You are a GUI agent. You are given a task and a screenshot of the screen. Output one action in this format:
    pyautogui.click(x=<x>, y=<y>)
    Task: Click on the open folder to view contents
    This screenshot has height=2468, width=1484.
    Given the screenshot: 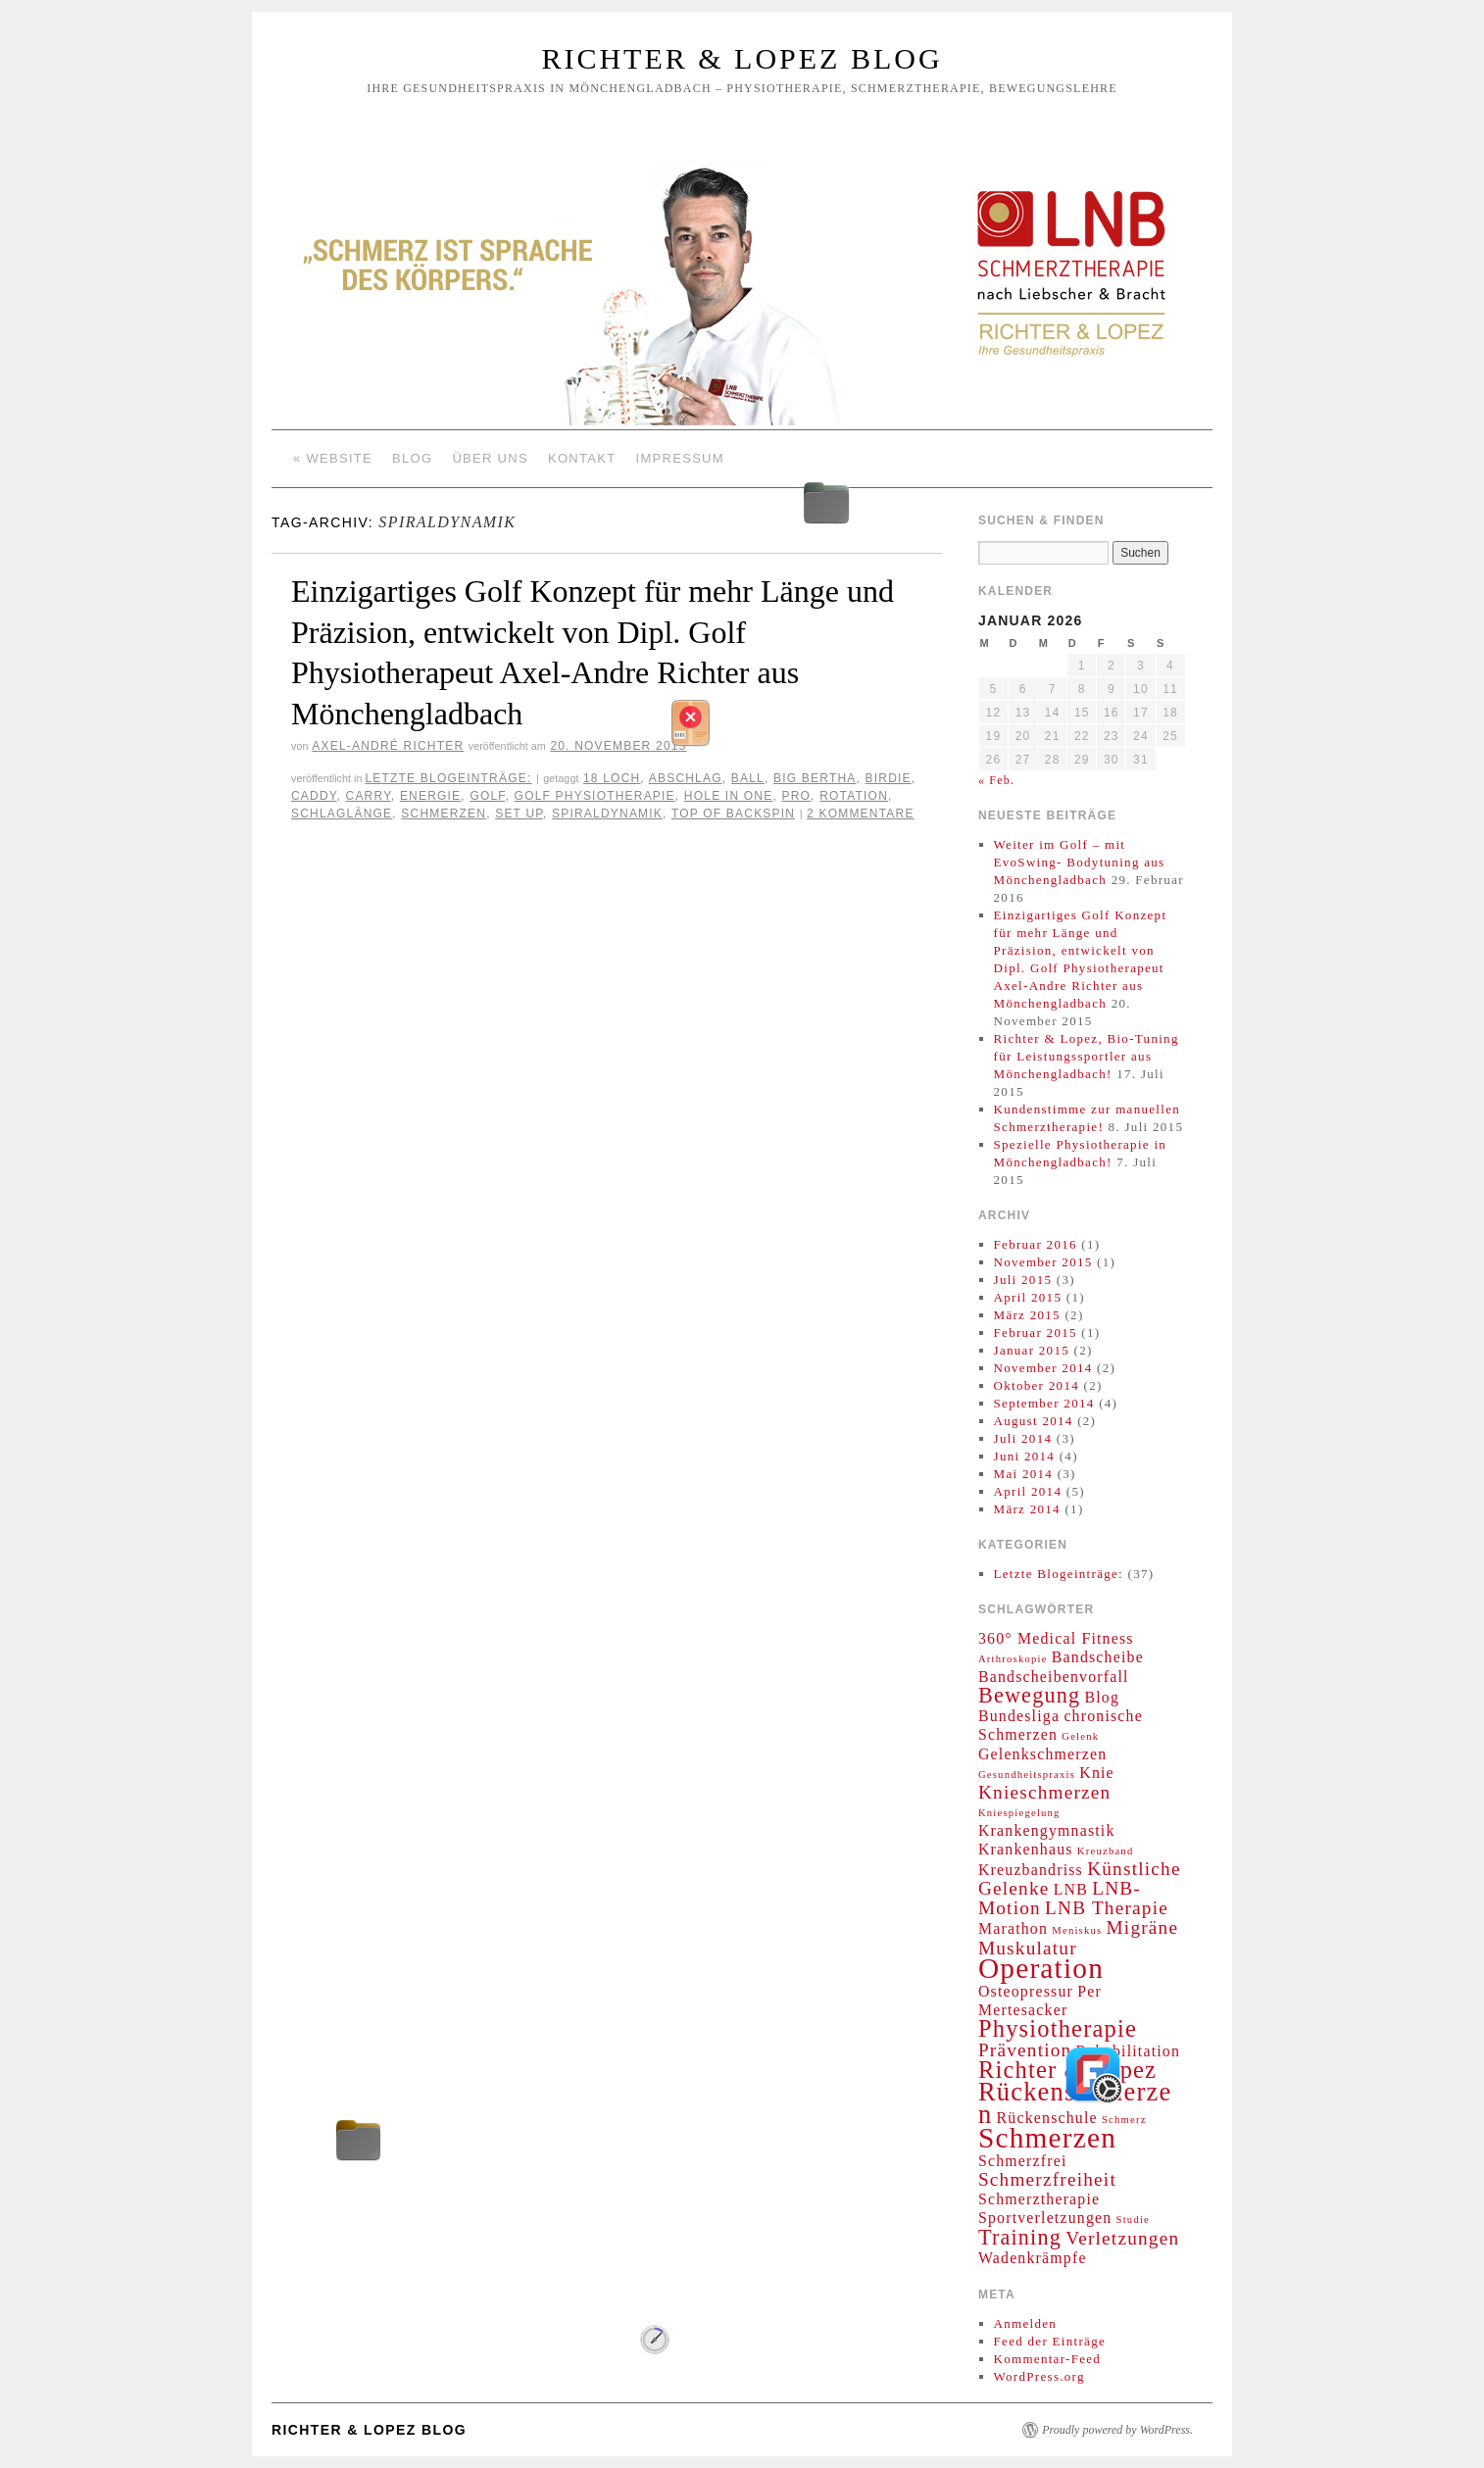 What is the action you would take?
    pyautogui.click(x=358, y=2140)
    